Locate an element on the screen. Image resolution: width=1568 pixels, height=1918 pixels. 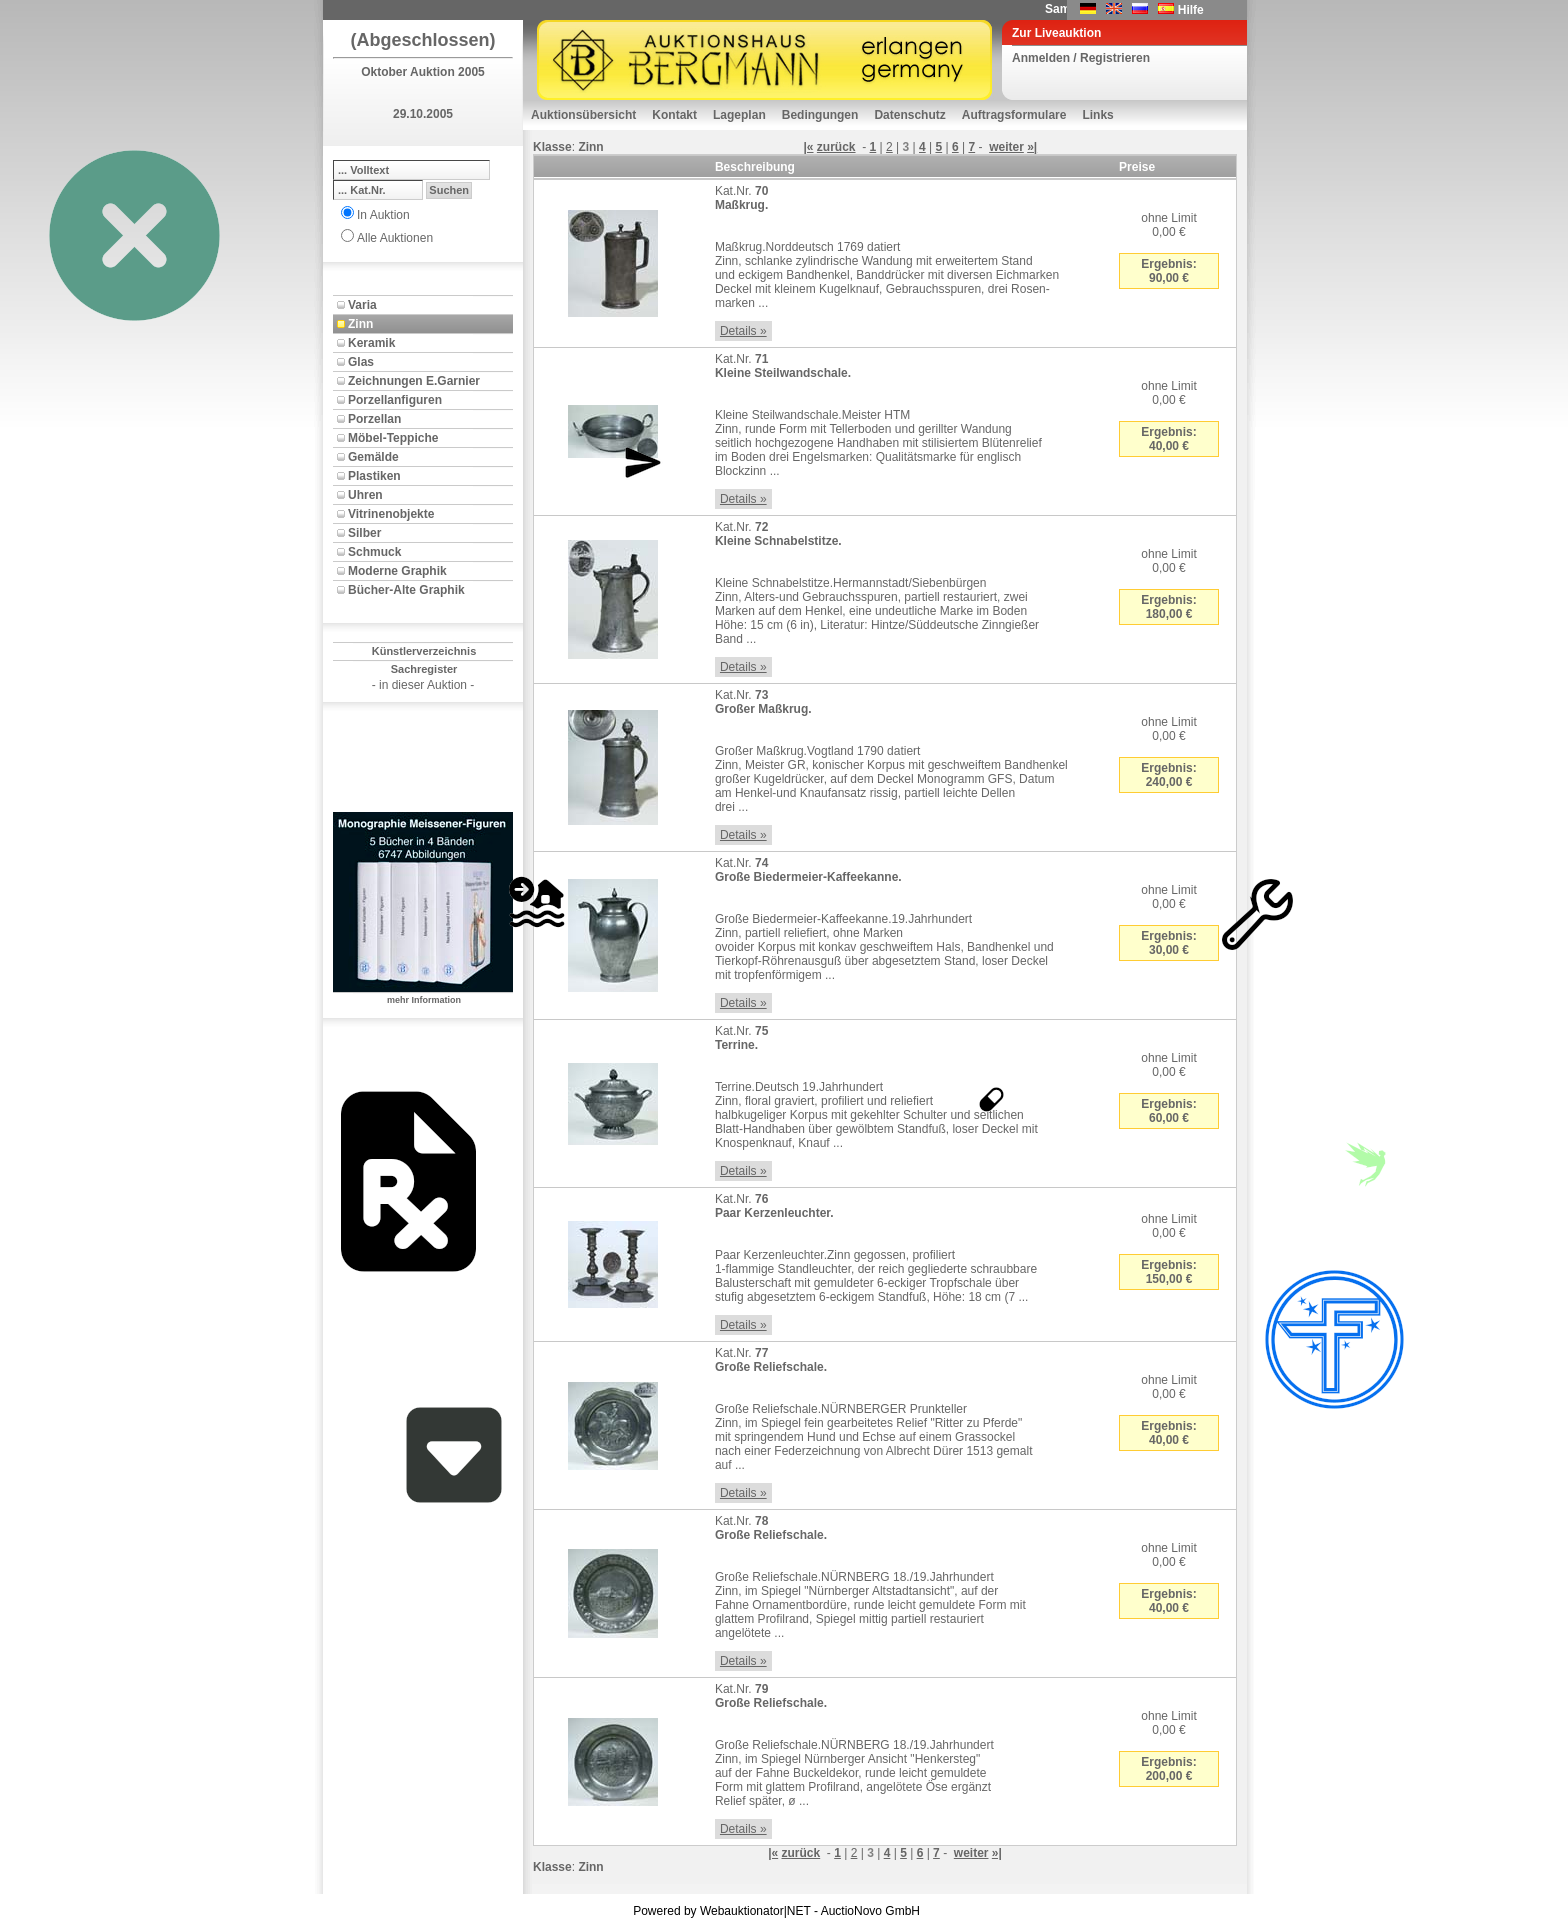
trade federation logo from star wars is located at coordinates (1334, 1339).